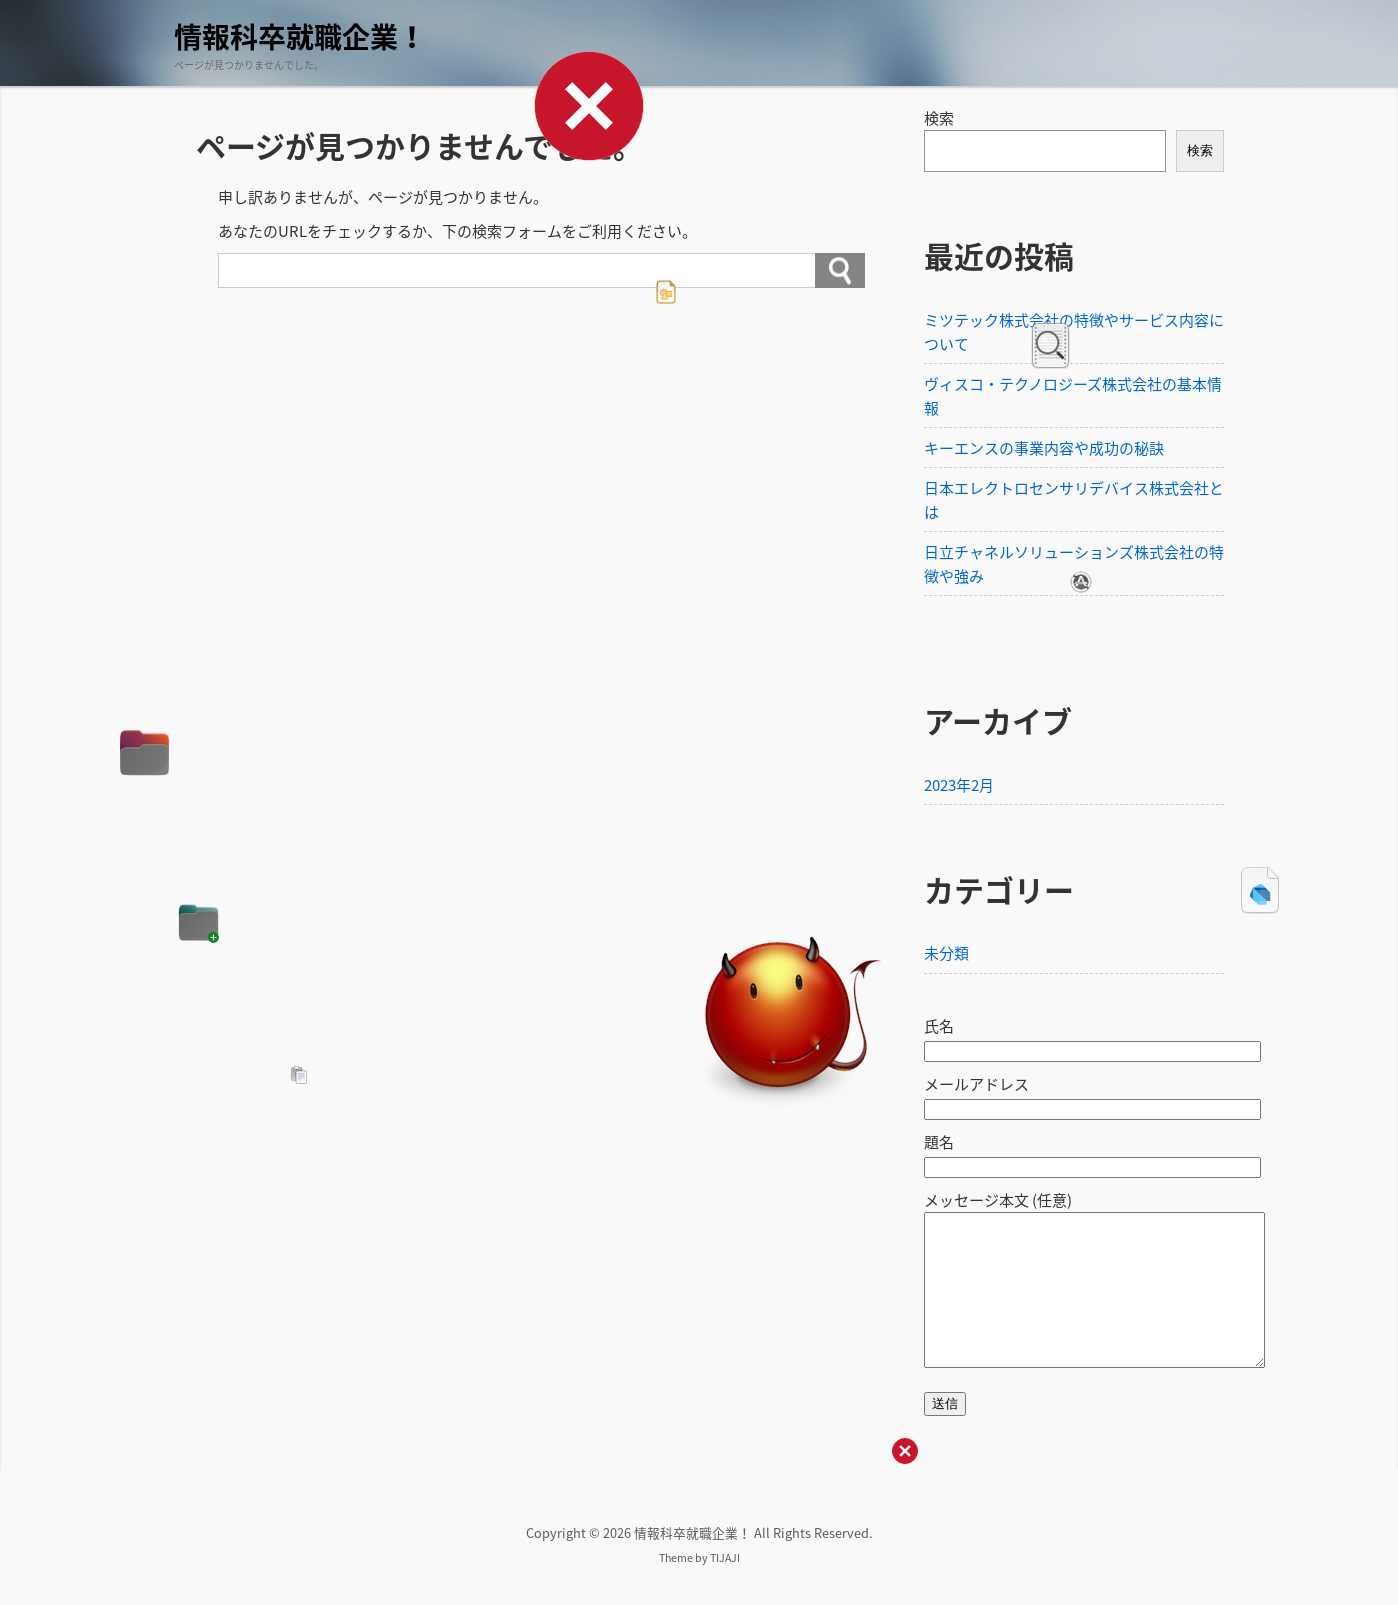  I want to click on check for and install software updates, so click(1081, 582).